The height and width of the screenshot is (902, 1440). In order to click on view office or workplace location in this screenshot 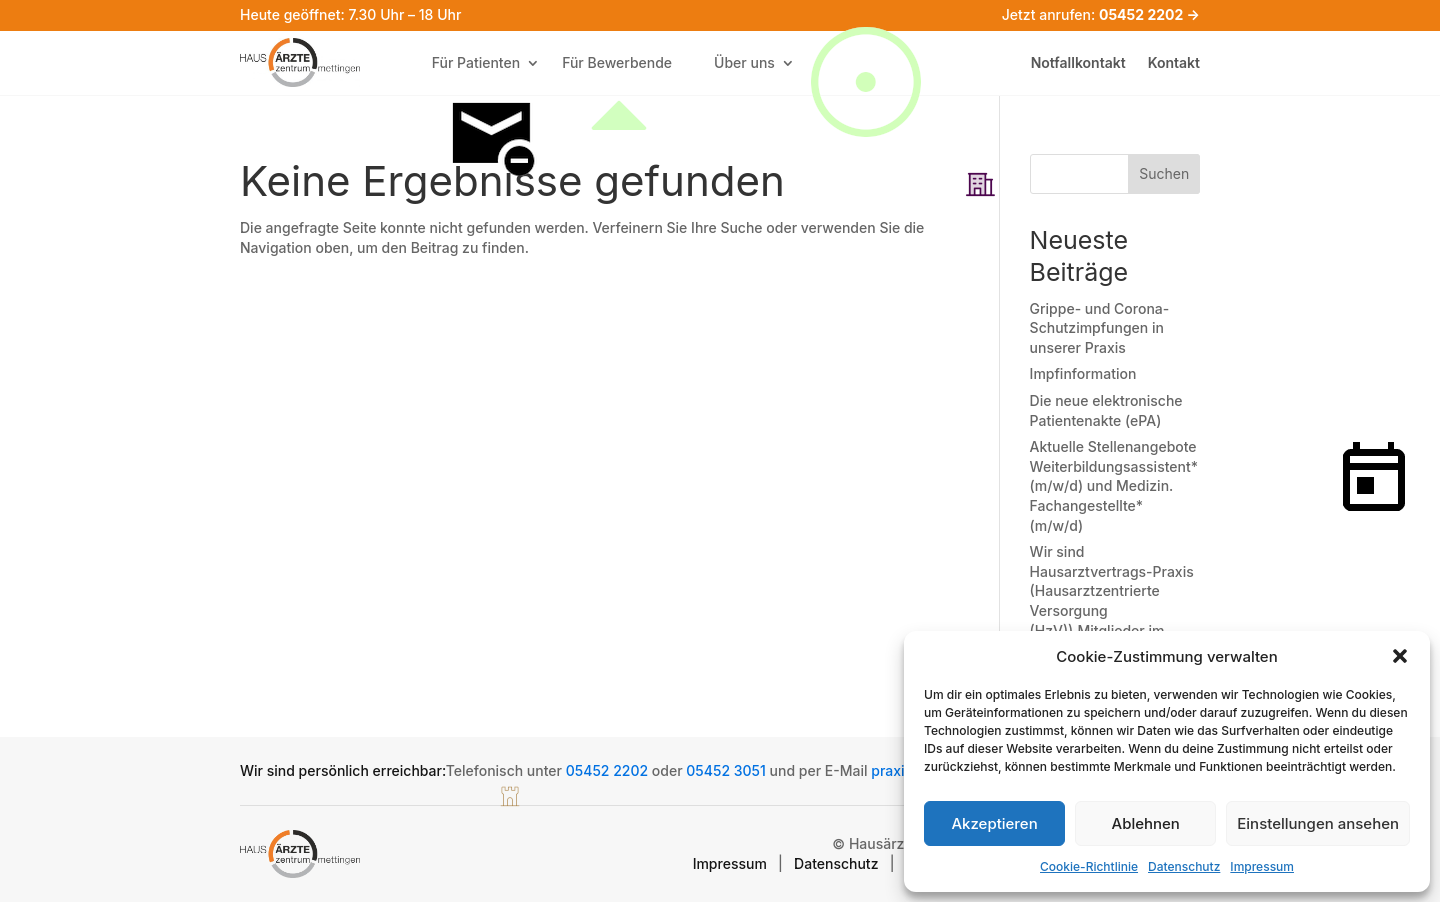, I will do `click(979, 184)`.